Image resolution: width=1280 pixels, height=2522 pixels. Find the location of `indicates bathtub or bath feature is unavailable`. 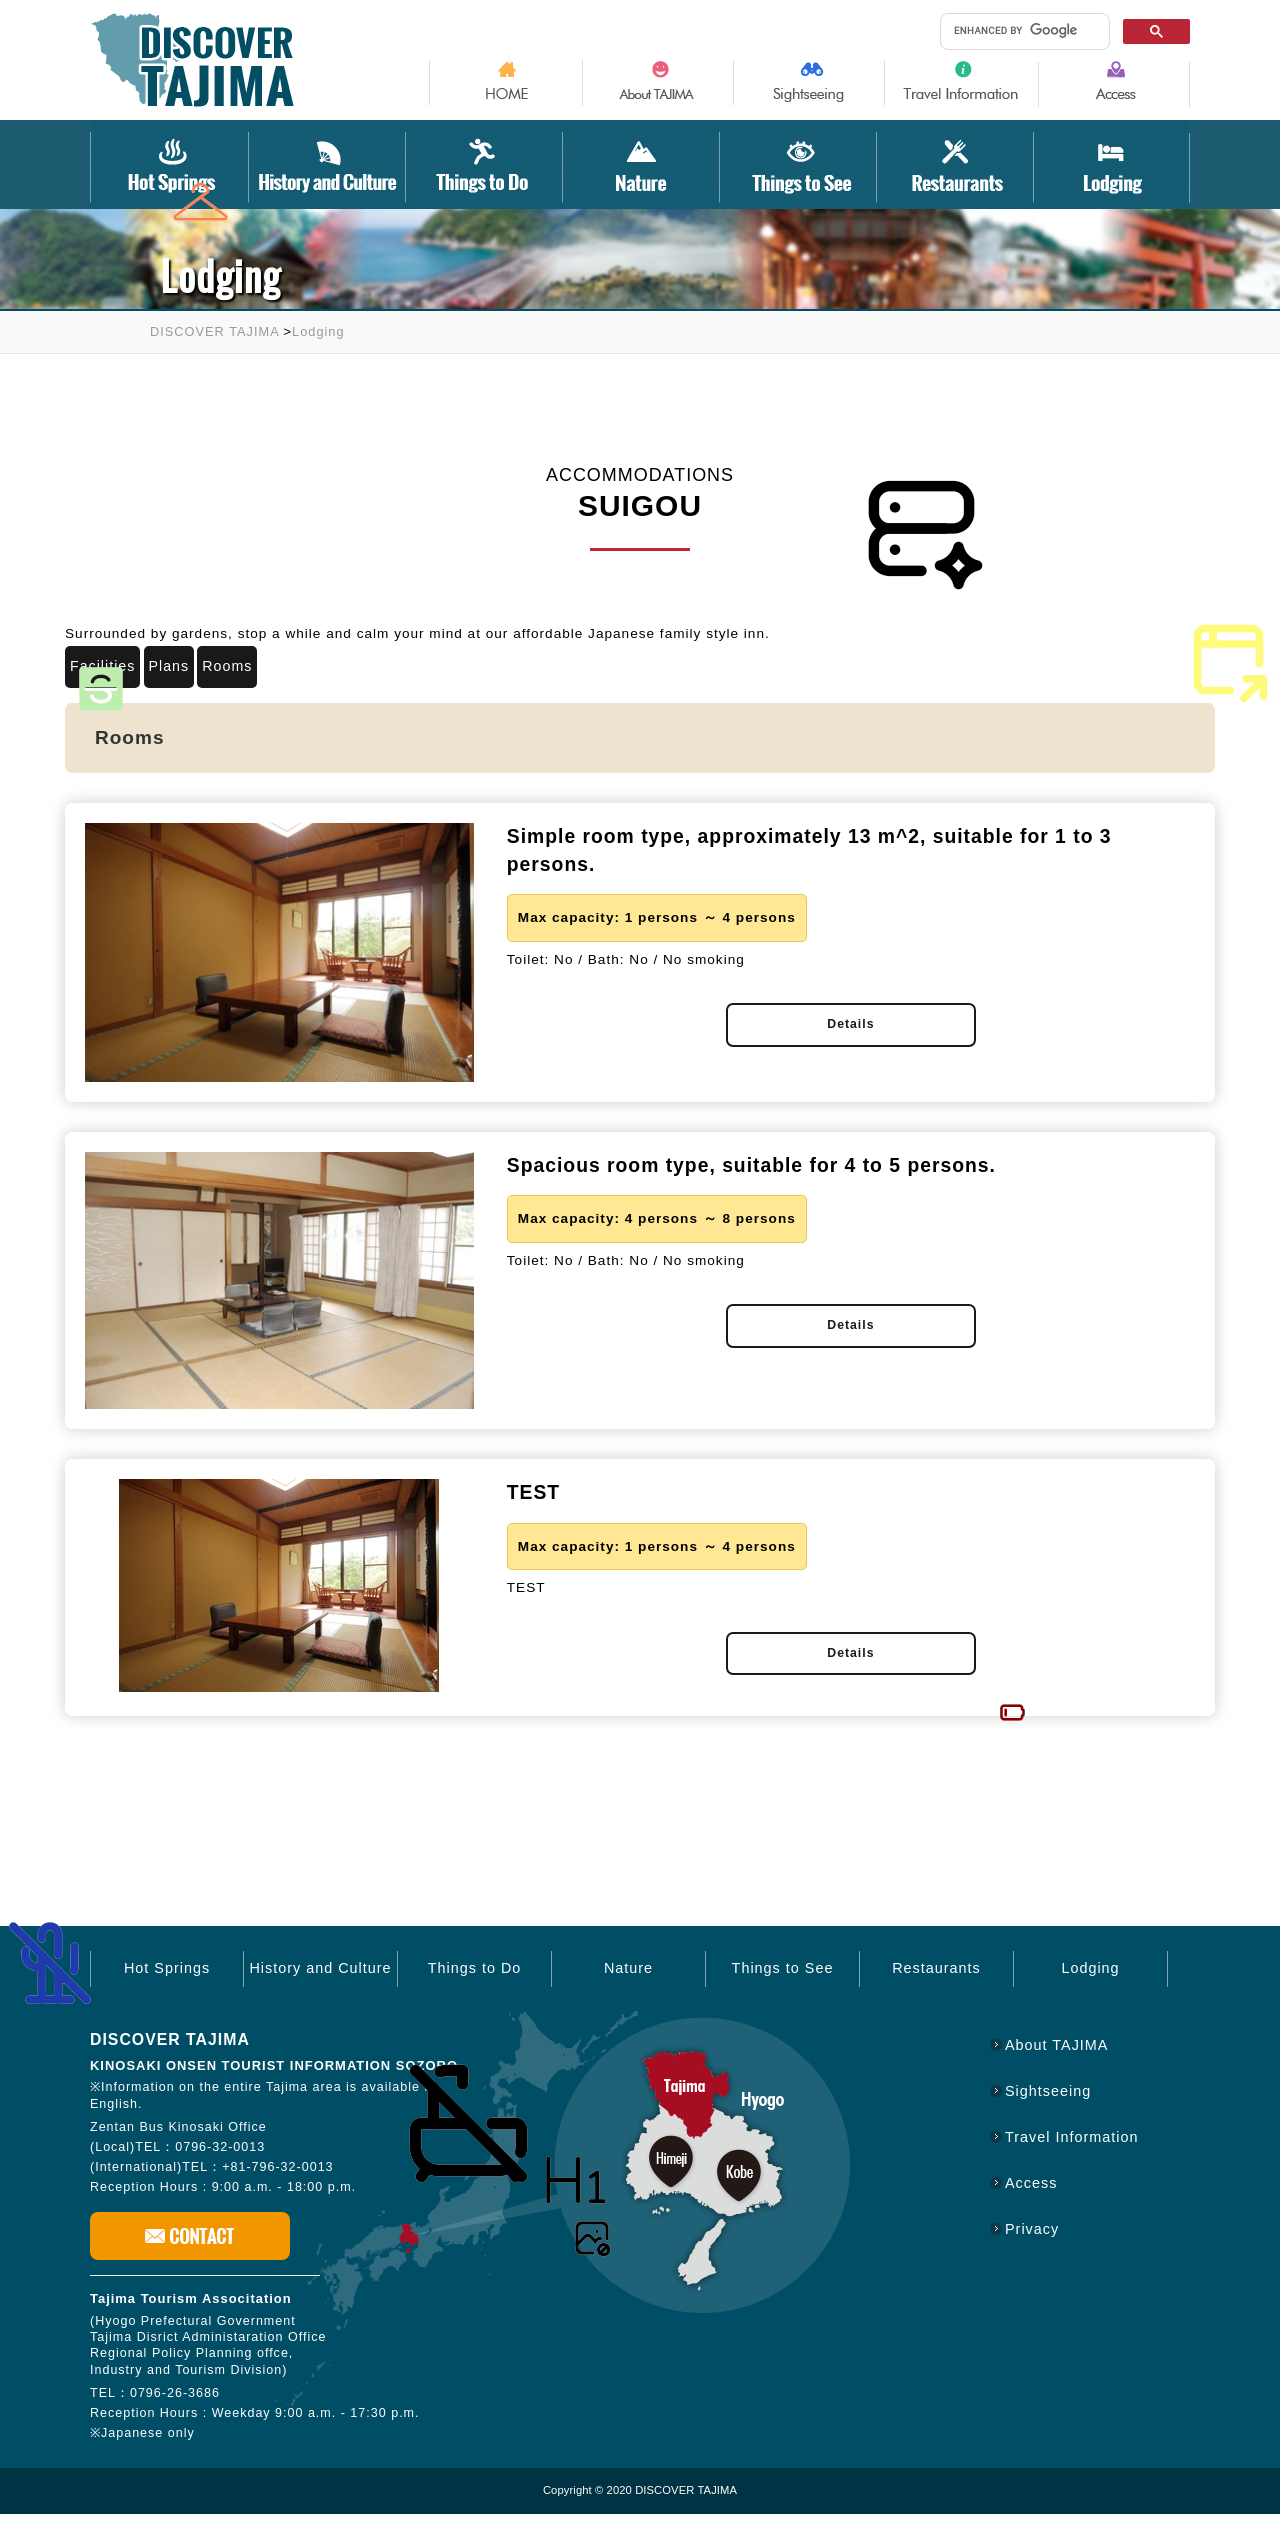

indicates bathtub or bath feature is unavailable is located at coordinates (468, 2123).